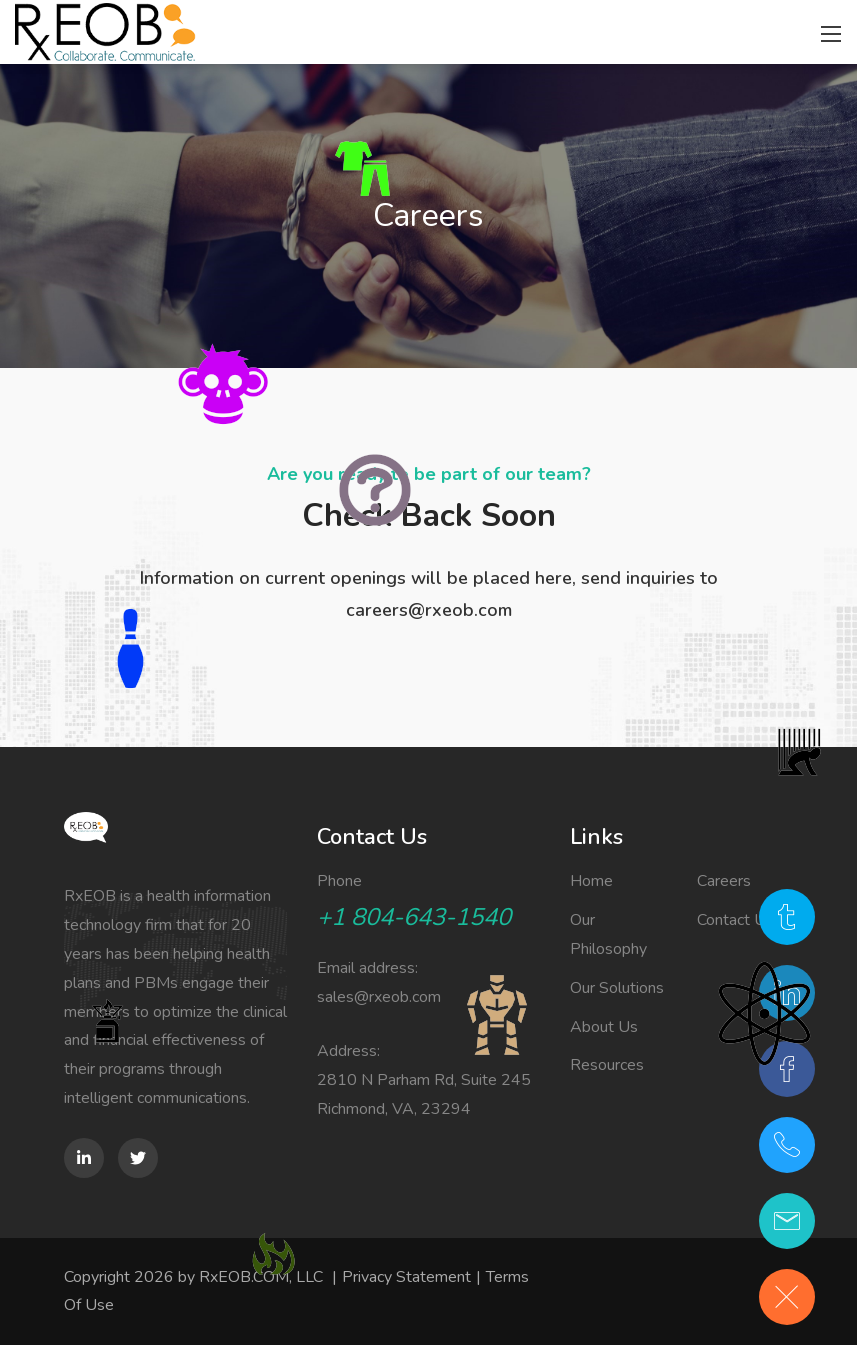 This screenshot has width=857, height=1345. I want to click on indicates a hot or trending item, so click(273, 1253).